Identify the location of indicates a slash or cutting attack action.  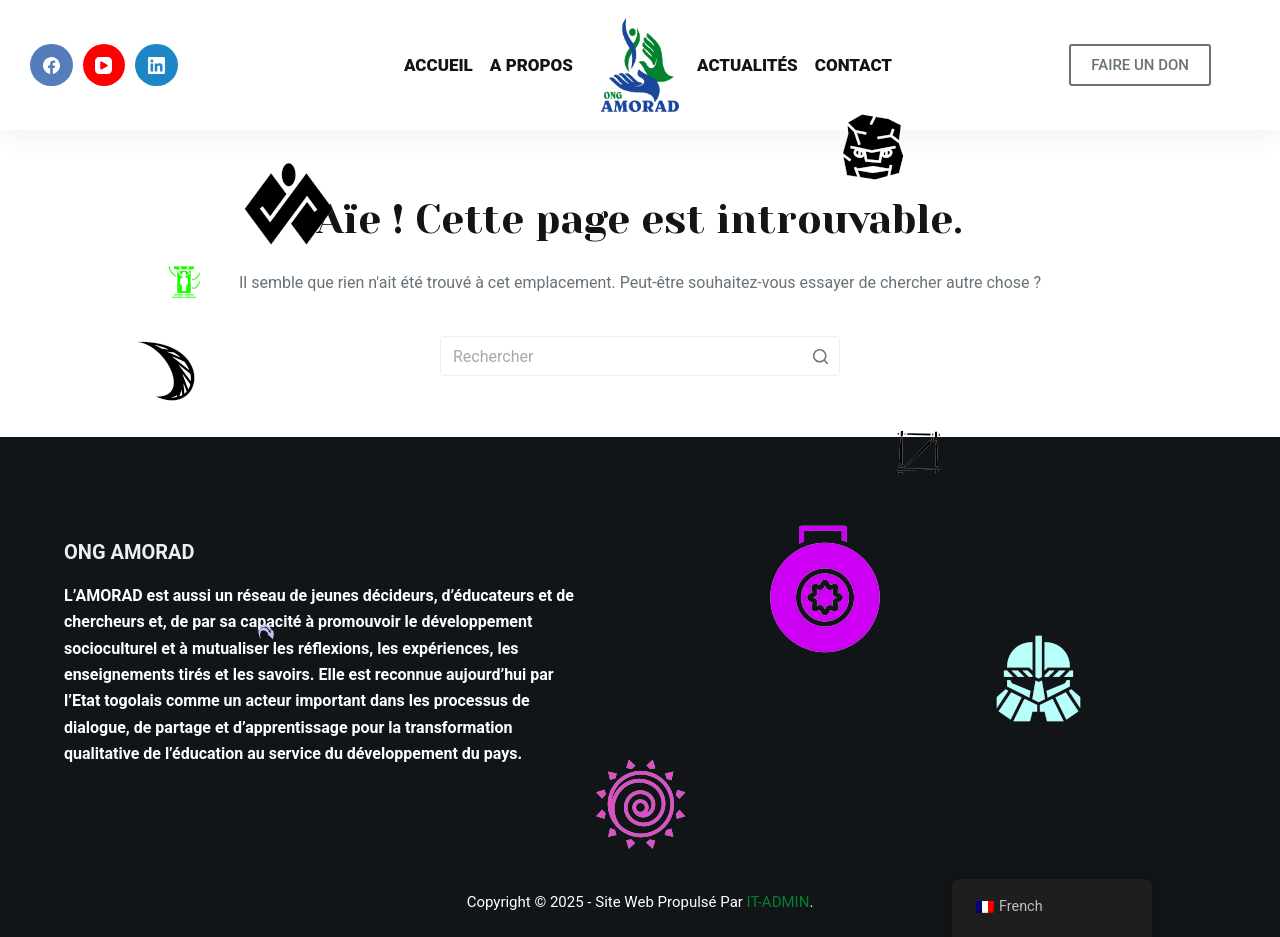
(166, 371).